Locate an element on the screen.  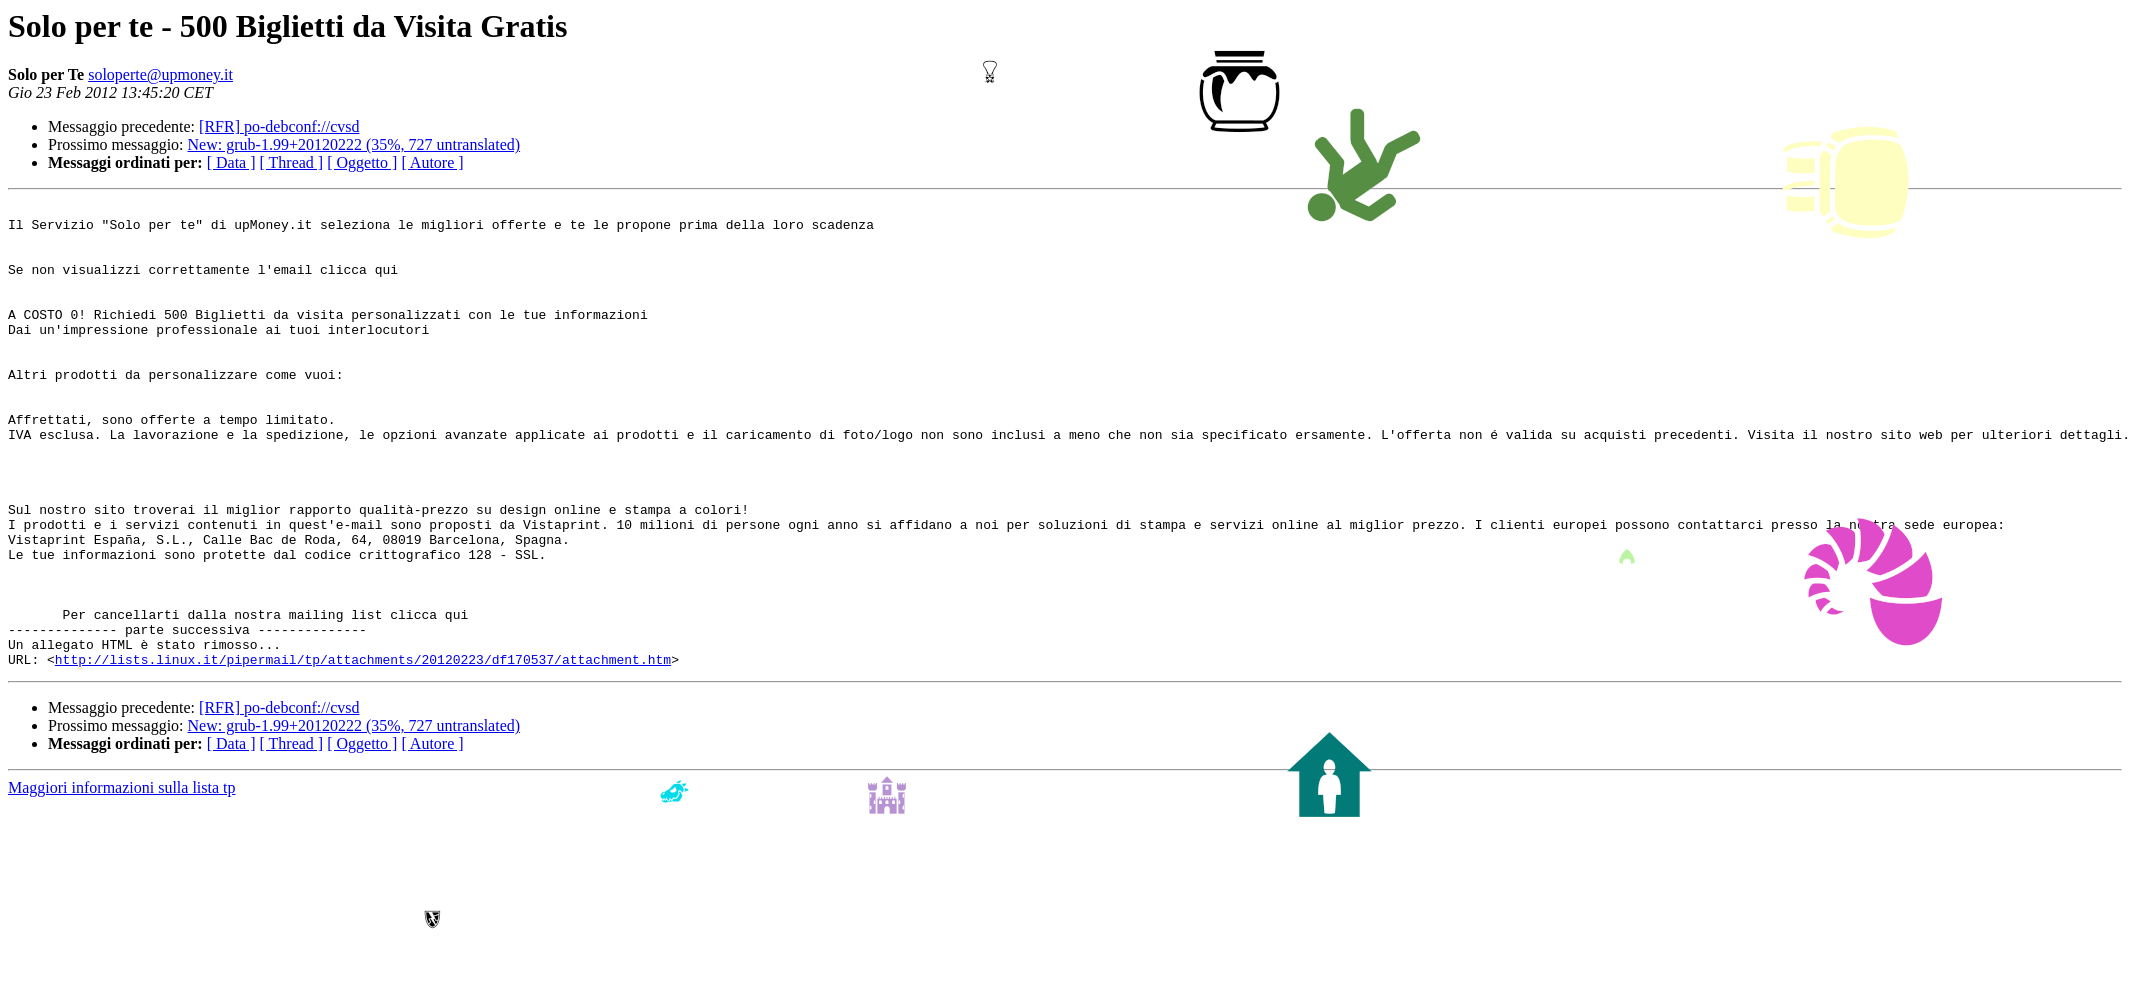
access dragon or beast-related game content is located at coordinates (674, 791).